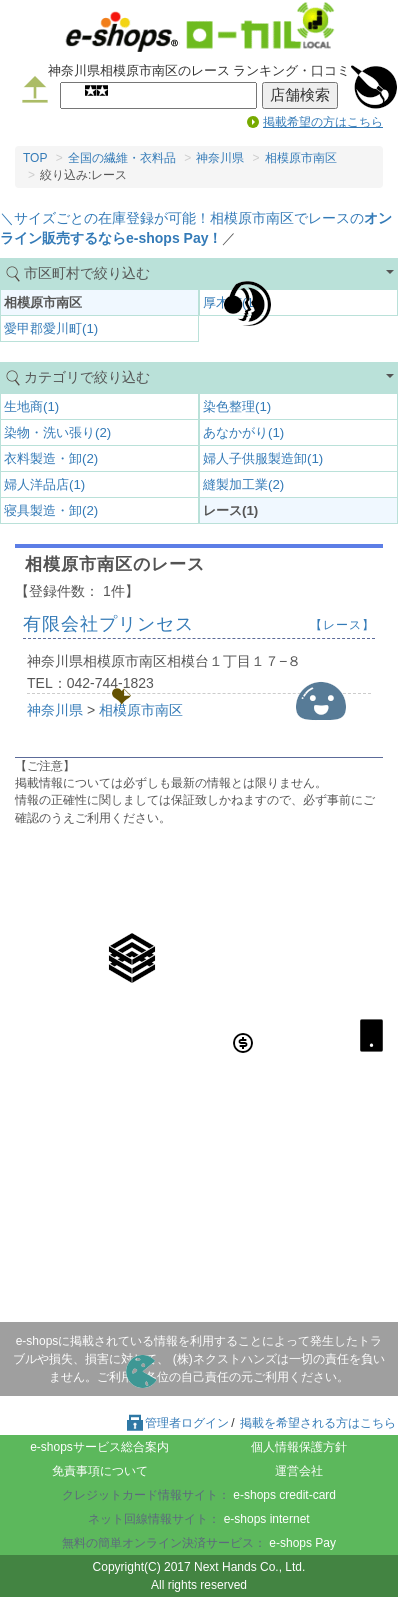 This screenshot has height=1597, width=398. I want to click on ebox brand logo, so click(132, 958).